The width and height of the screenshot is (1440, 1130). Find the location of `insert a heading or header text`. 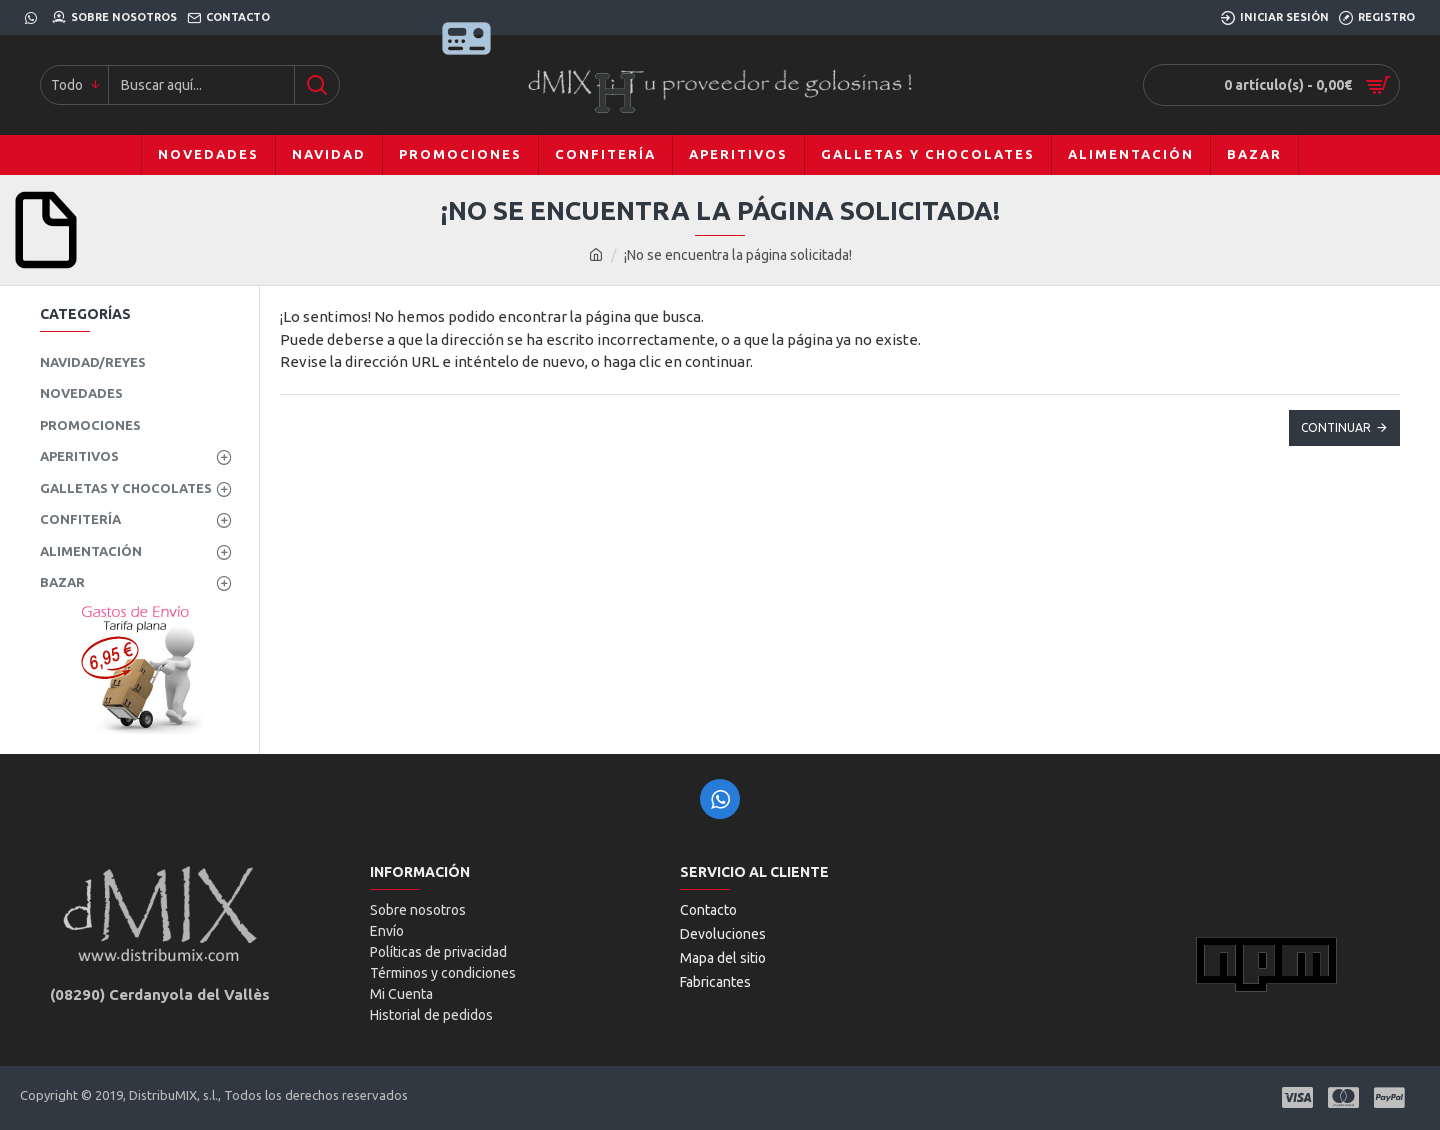

insert a heading or header text is located at coordinates (615, 93).